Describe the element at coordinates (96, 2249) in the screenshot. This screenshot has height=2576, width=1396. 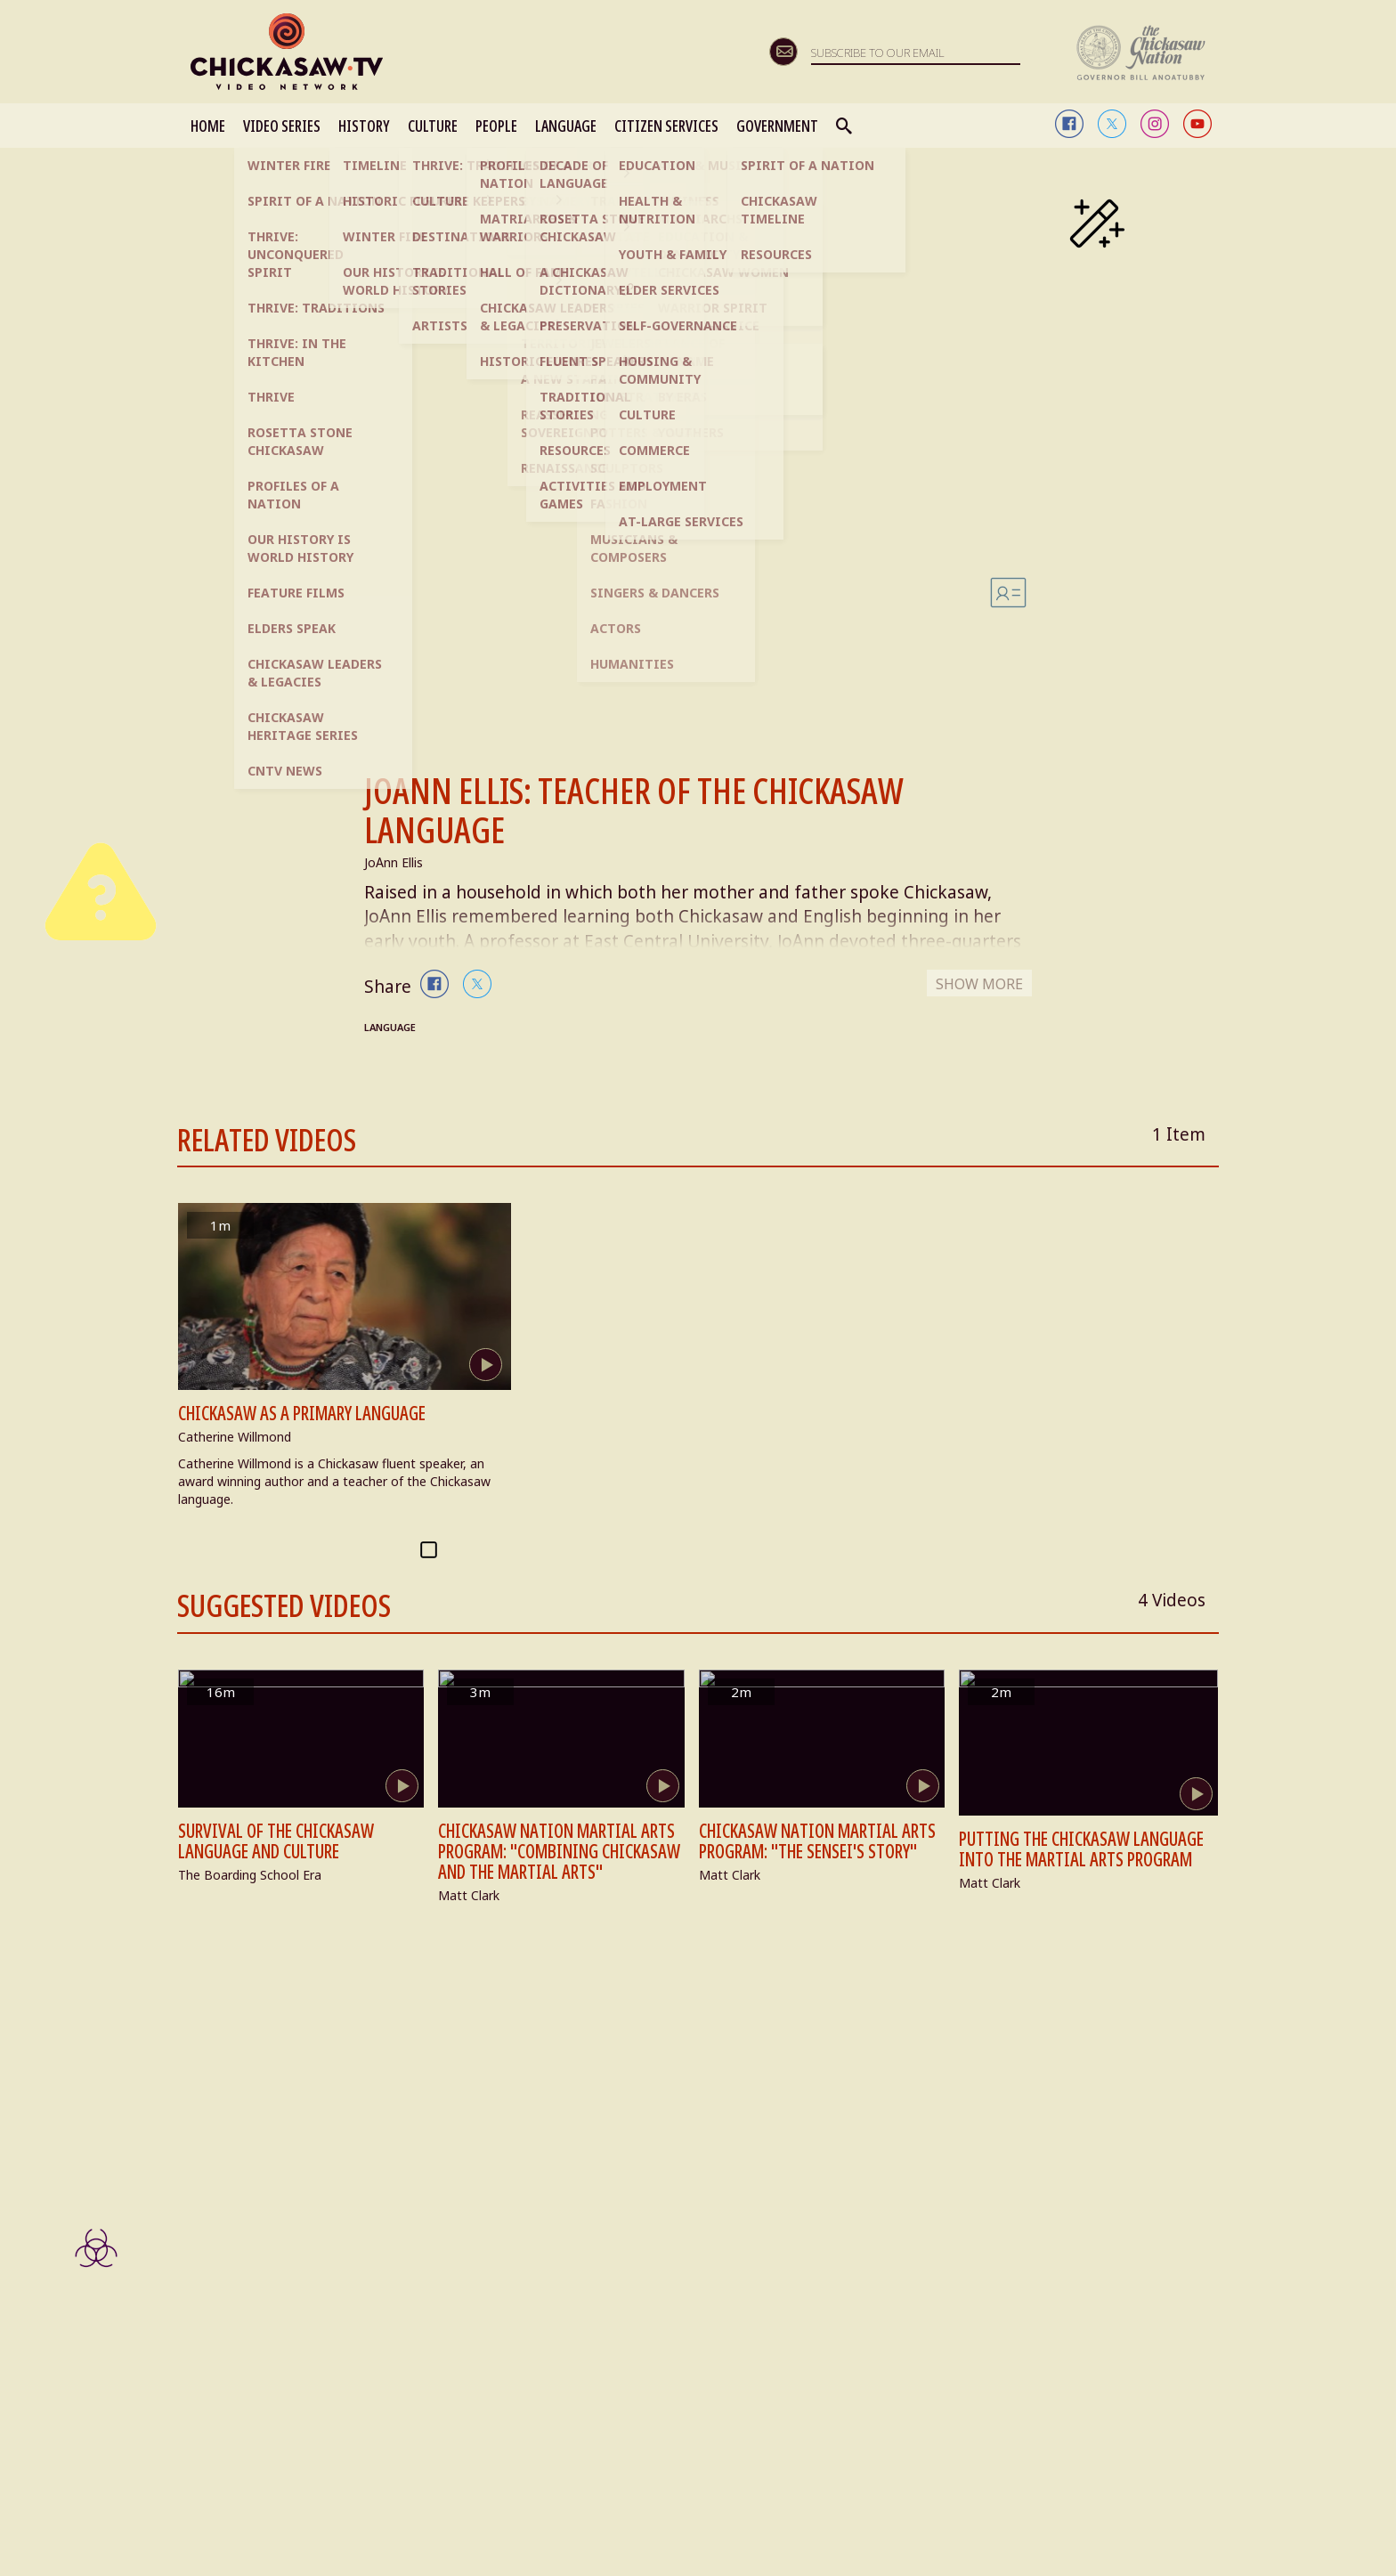
I see `indicates hazardous or dangerous content` at that location.